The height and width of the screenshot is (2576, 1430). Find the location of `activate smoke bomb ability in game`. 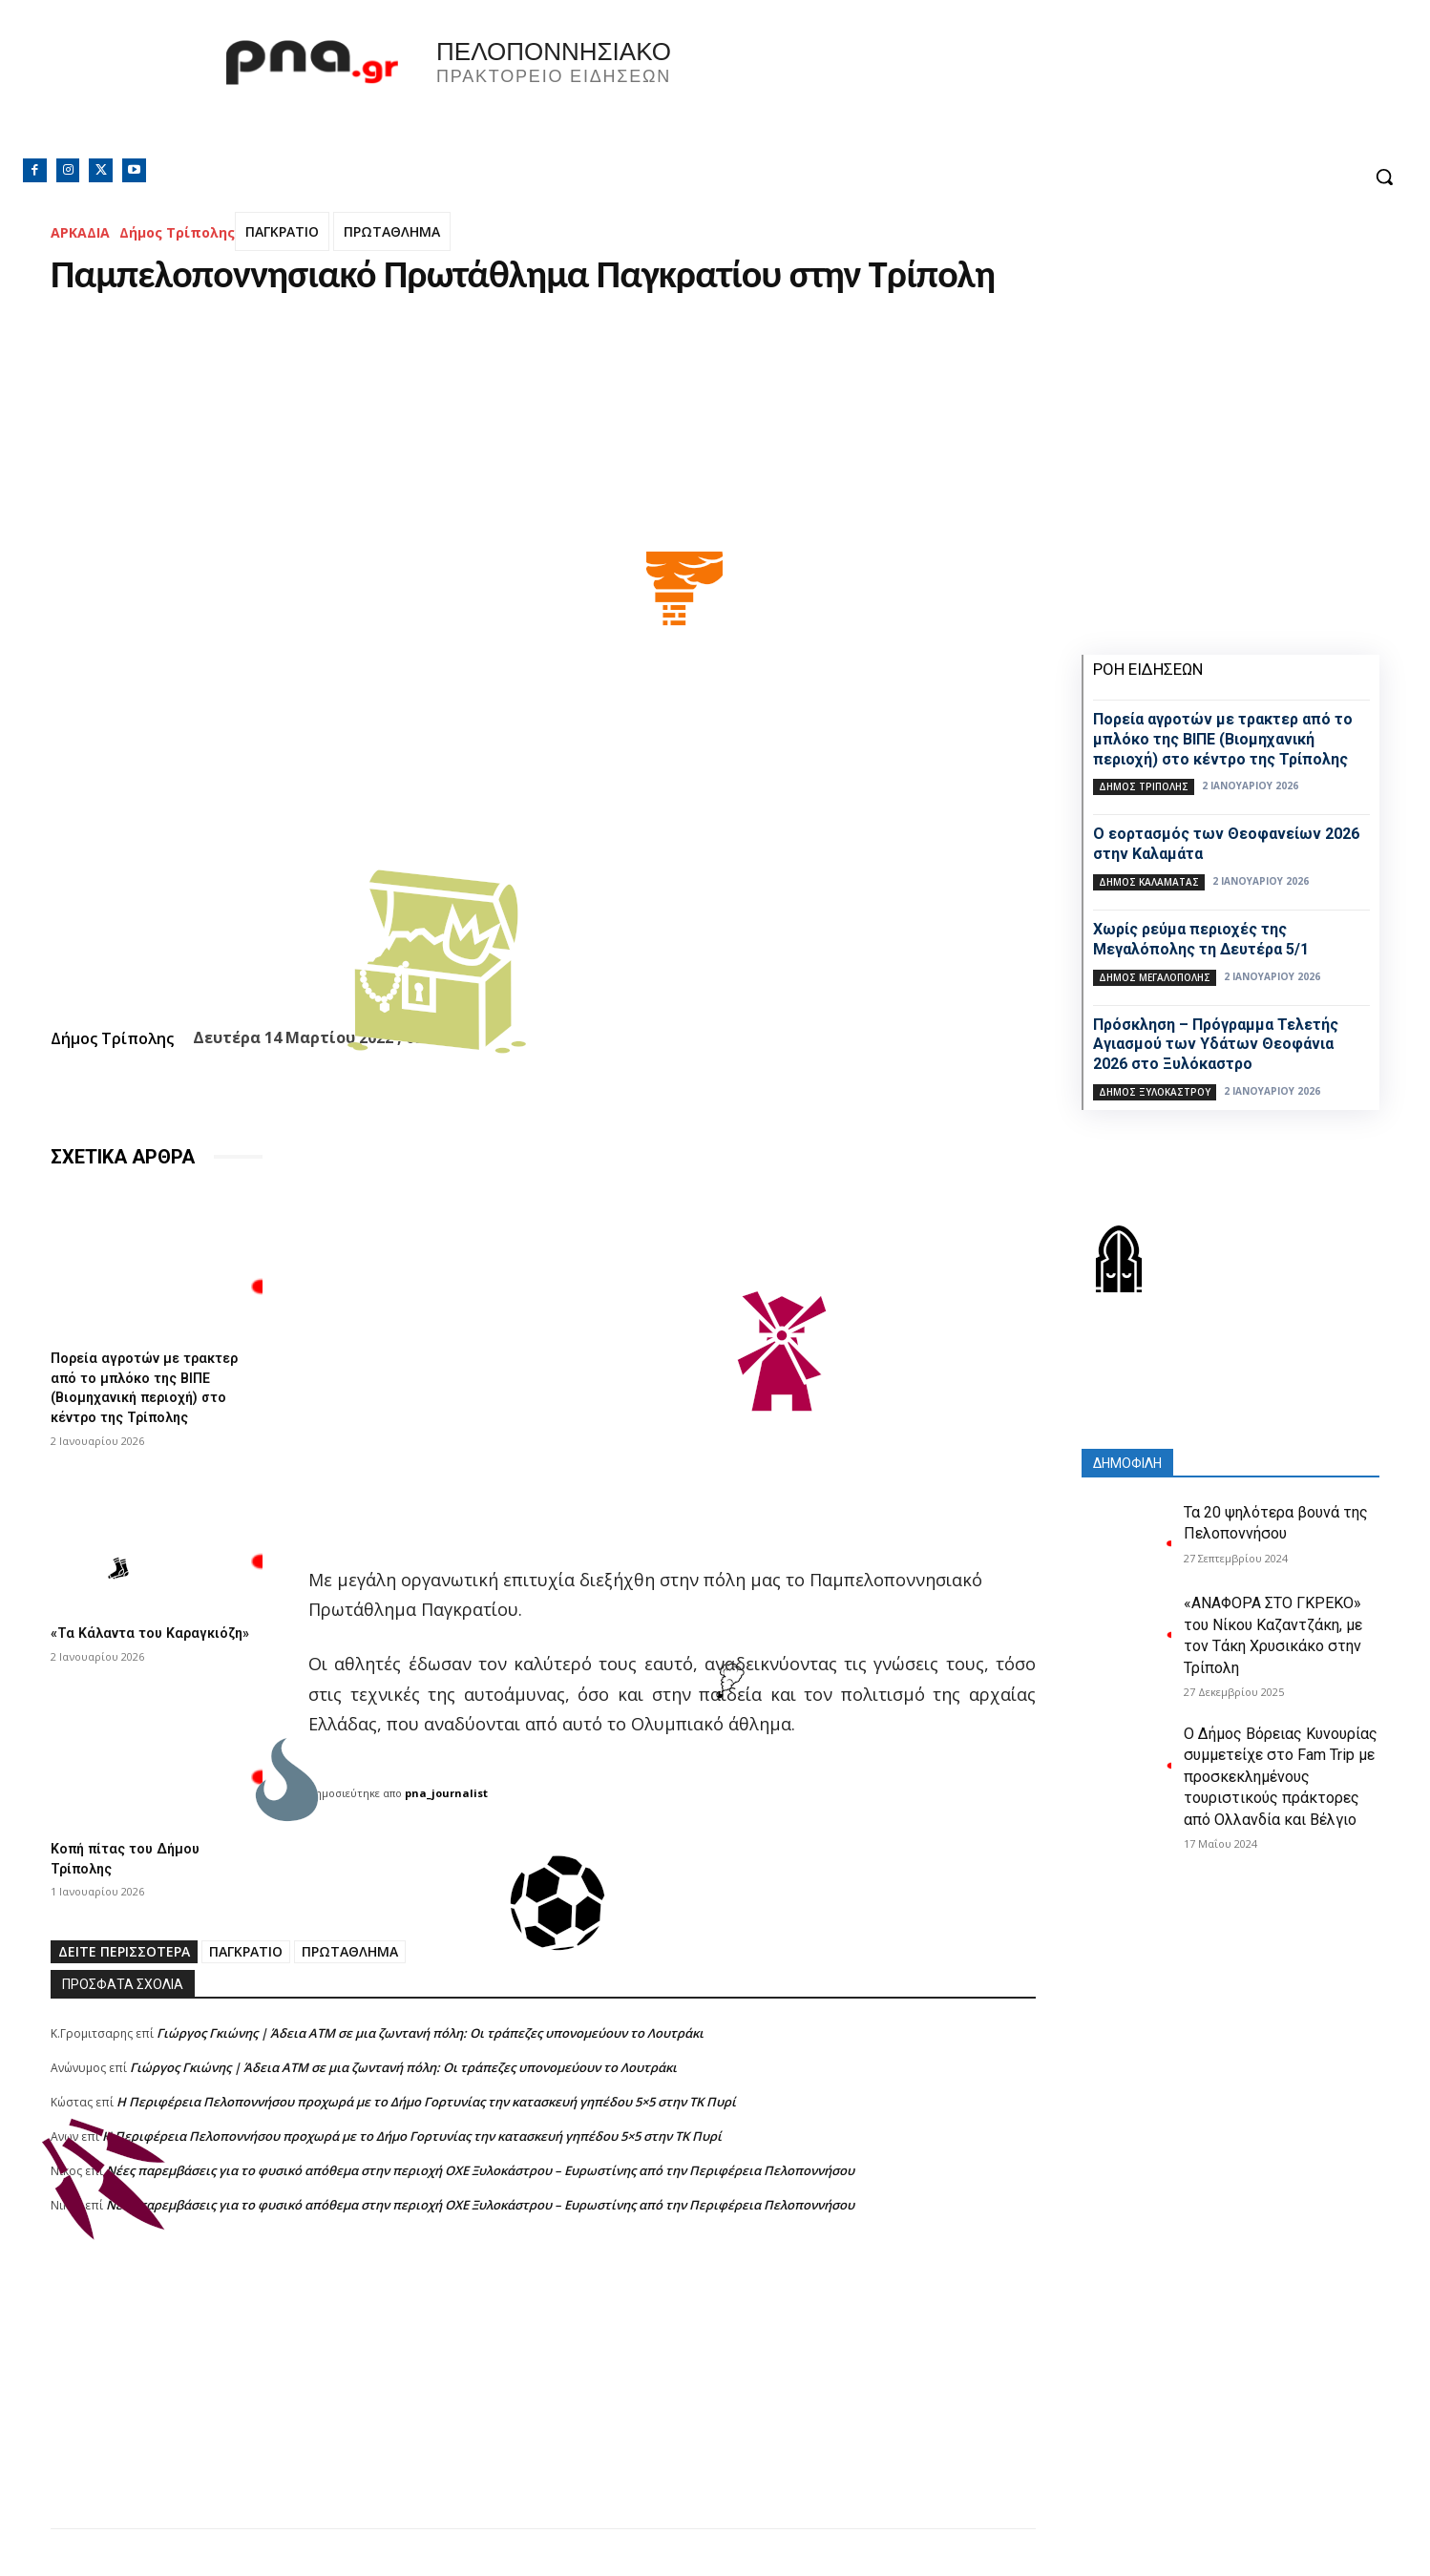

activate smoke bomb ability in game is located at coordinates (730, 1681).